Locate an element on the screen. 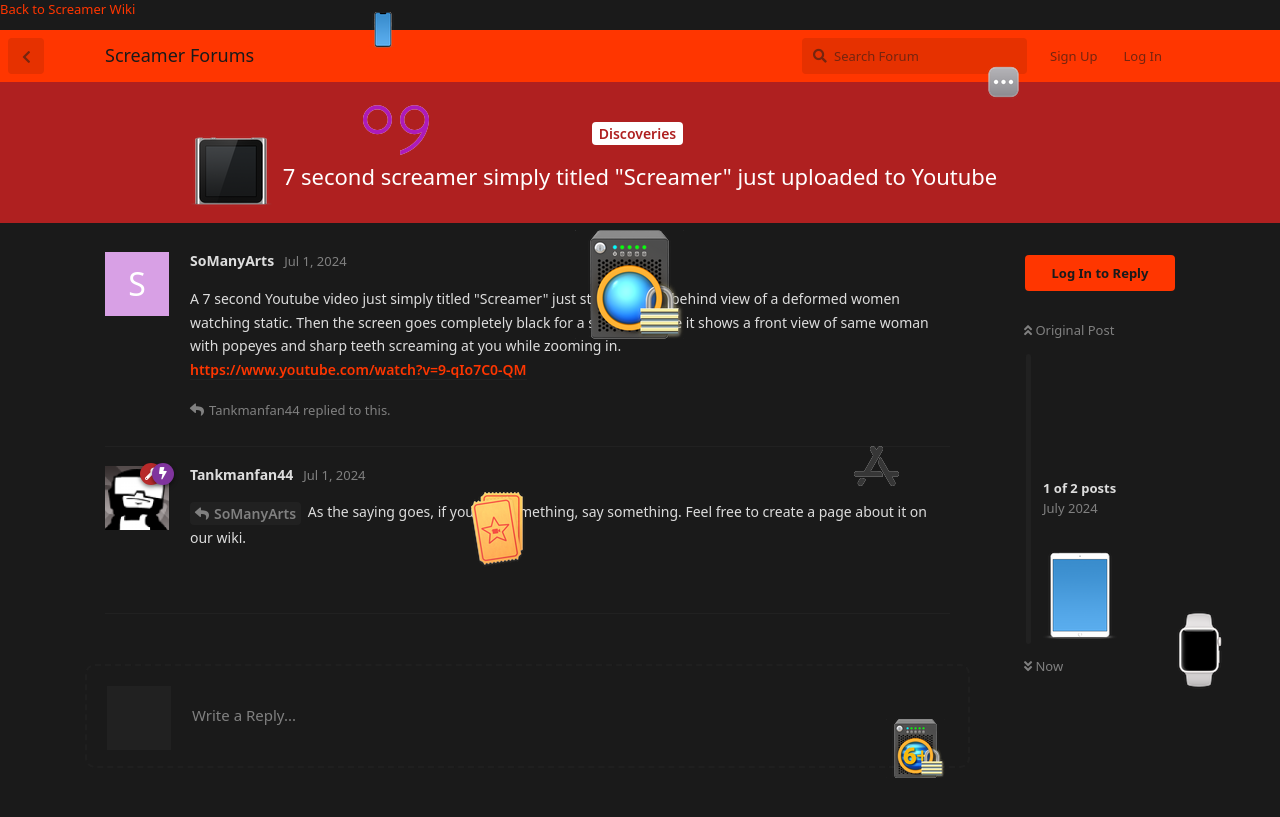  iPod nano device in silver is located at coordinates (231, 171).